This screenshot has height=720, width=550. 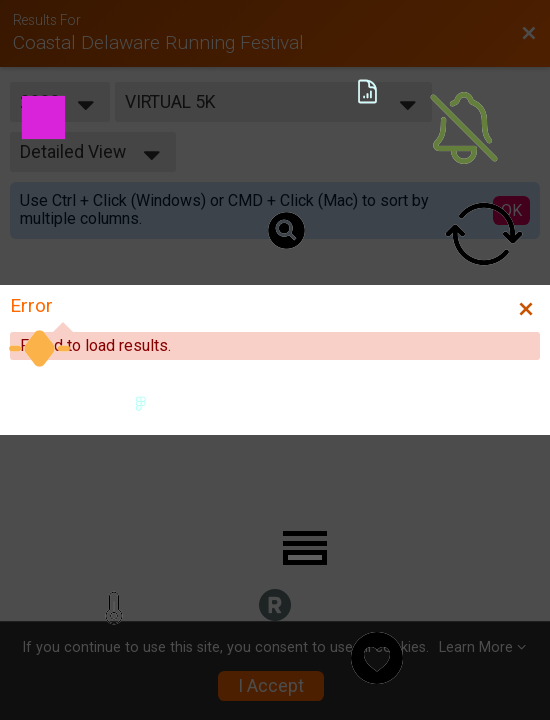 I want to click on tap to search, so click(x=286, y=230).